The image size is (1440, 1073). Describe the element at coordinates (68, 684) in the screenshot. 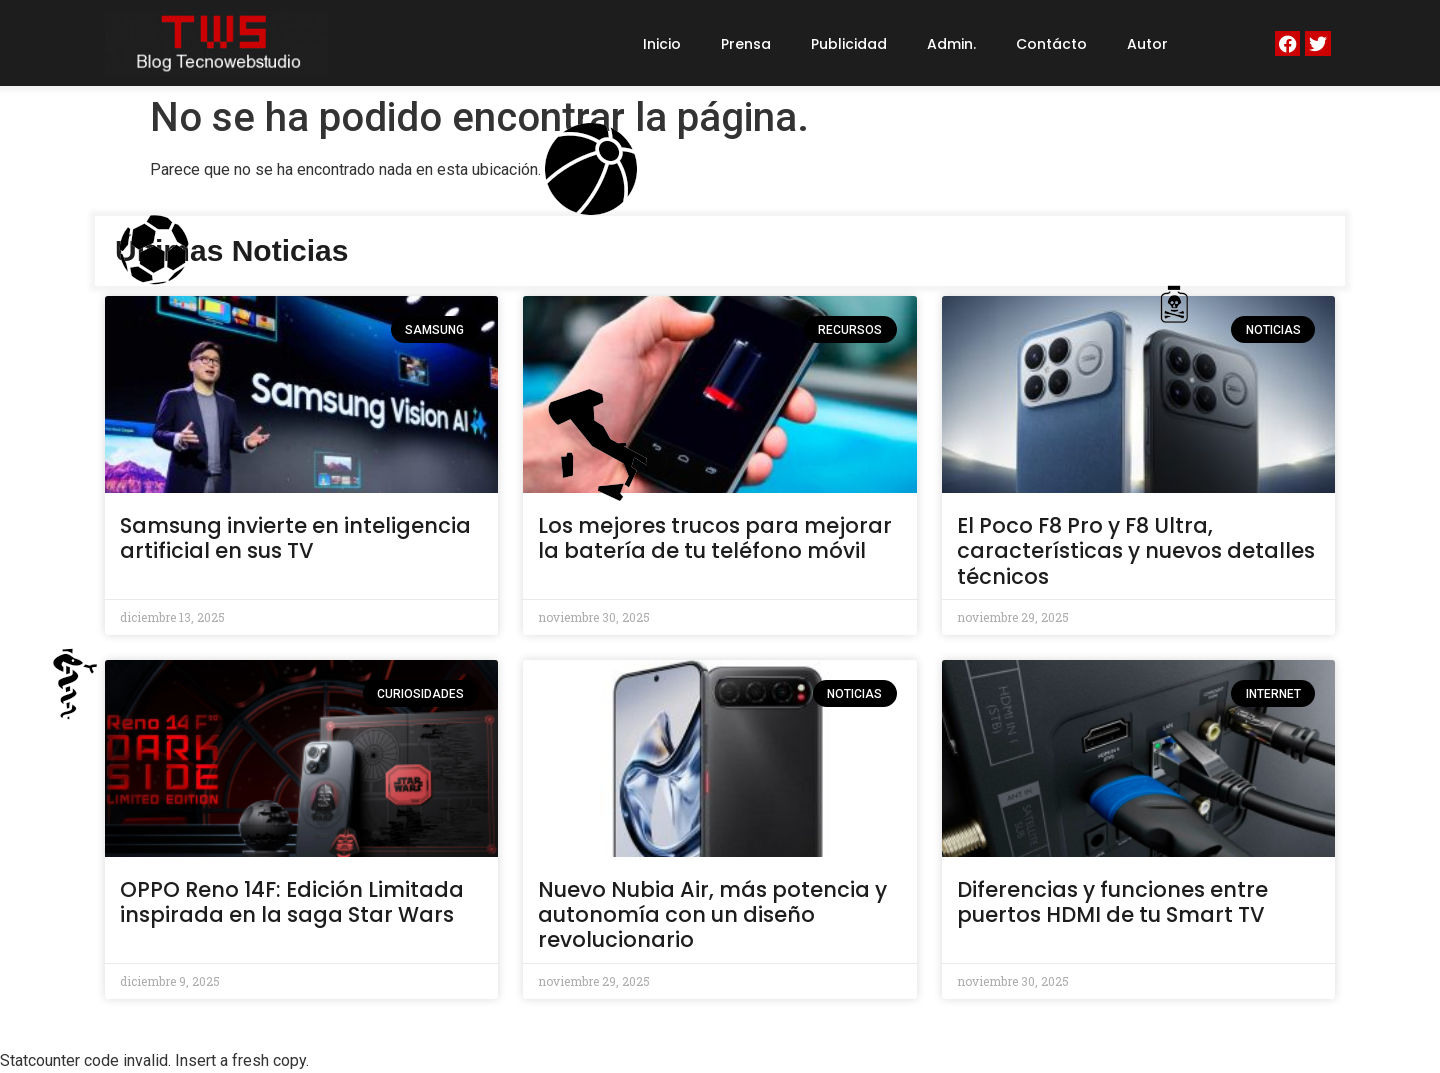

I see `access health or medical features` at that location.